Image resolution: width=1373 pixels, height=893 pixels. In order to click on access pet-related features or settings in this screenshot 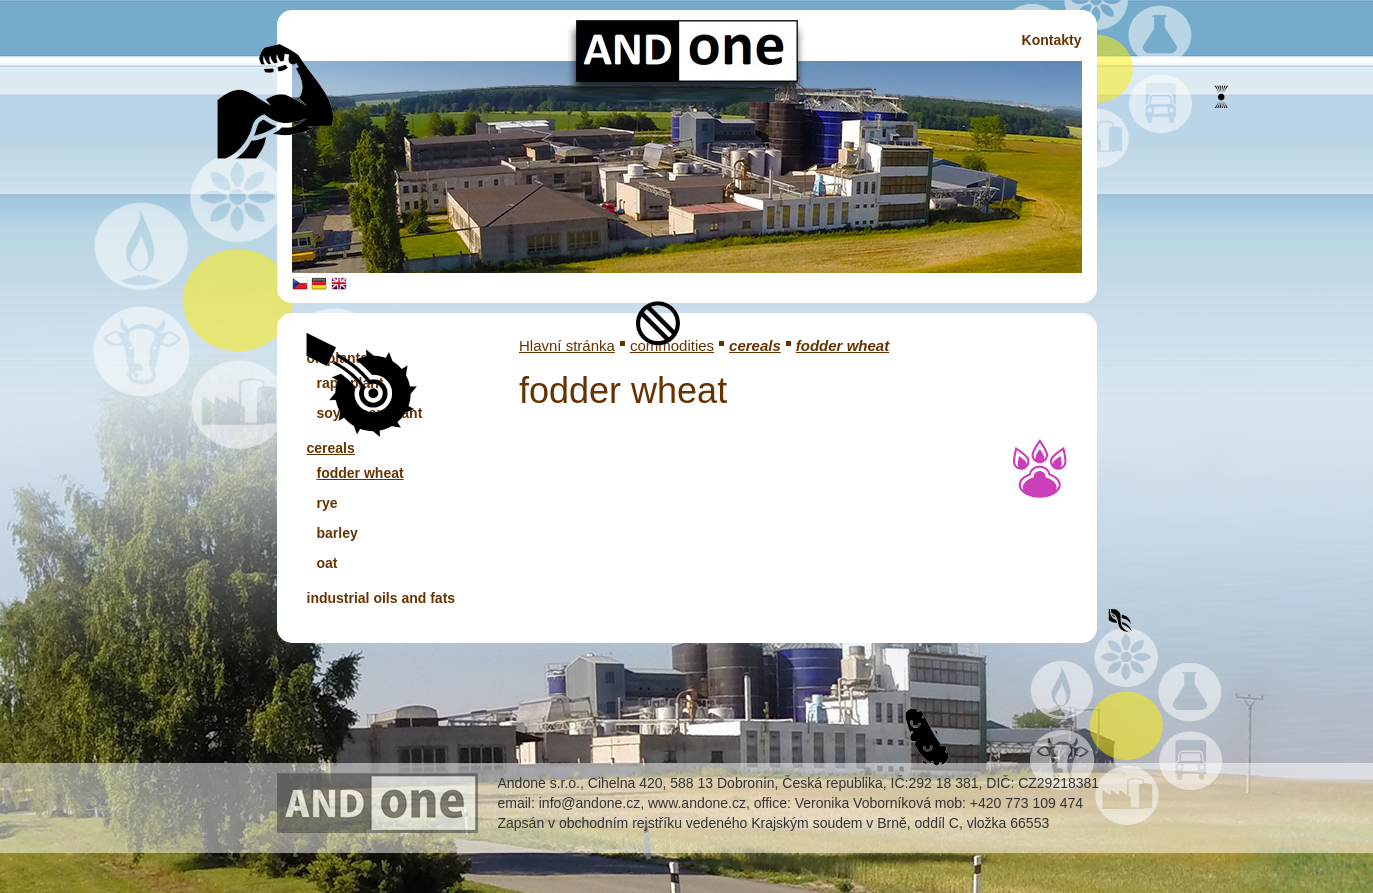, I will do `click(1039, 468)`.